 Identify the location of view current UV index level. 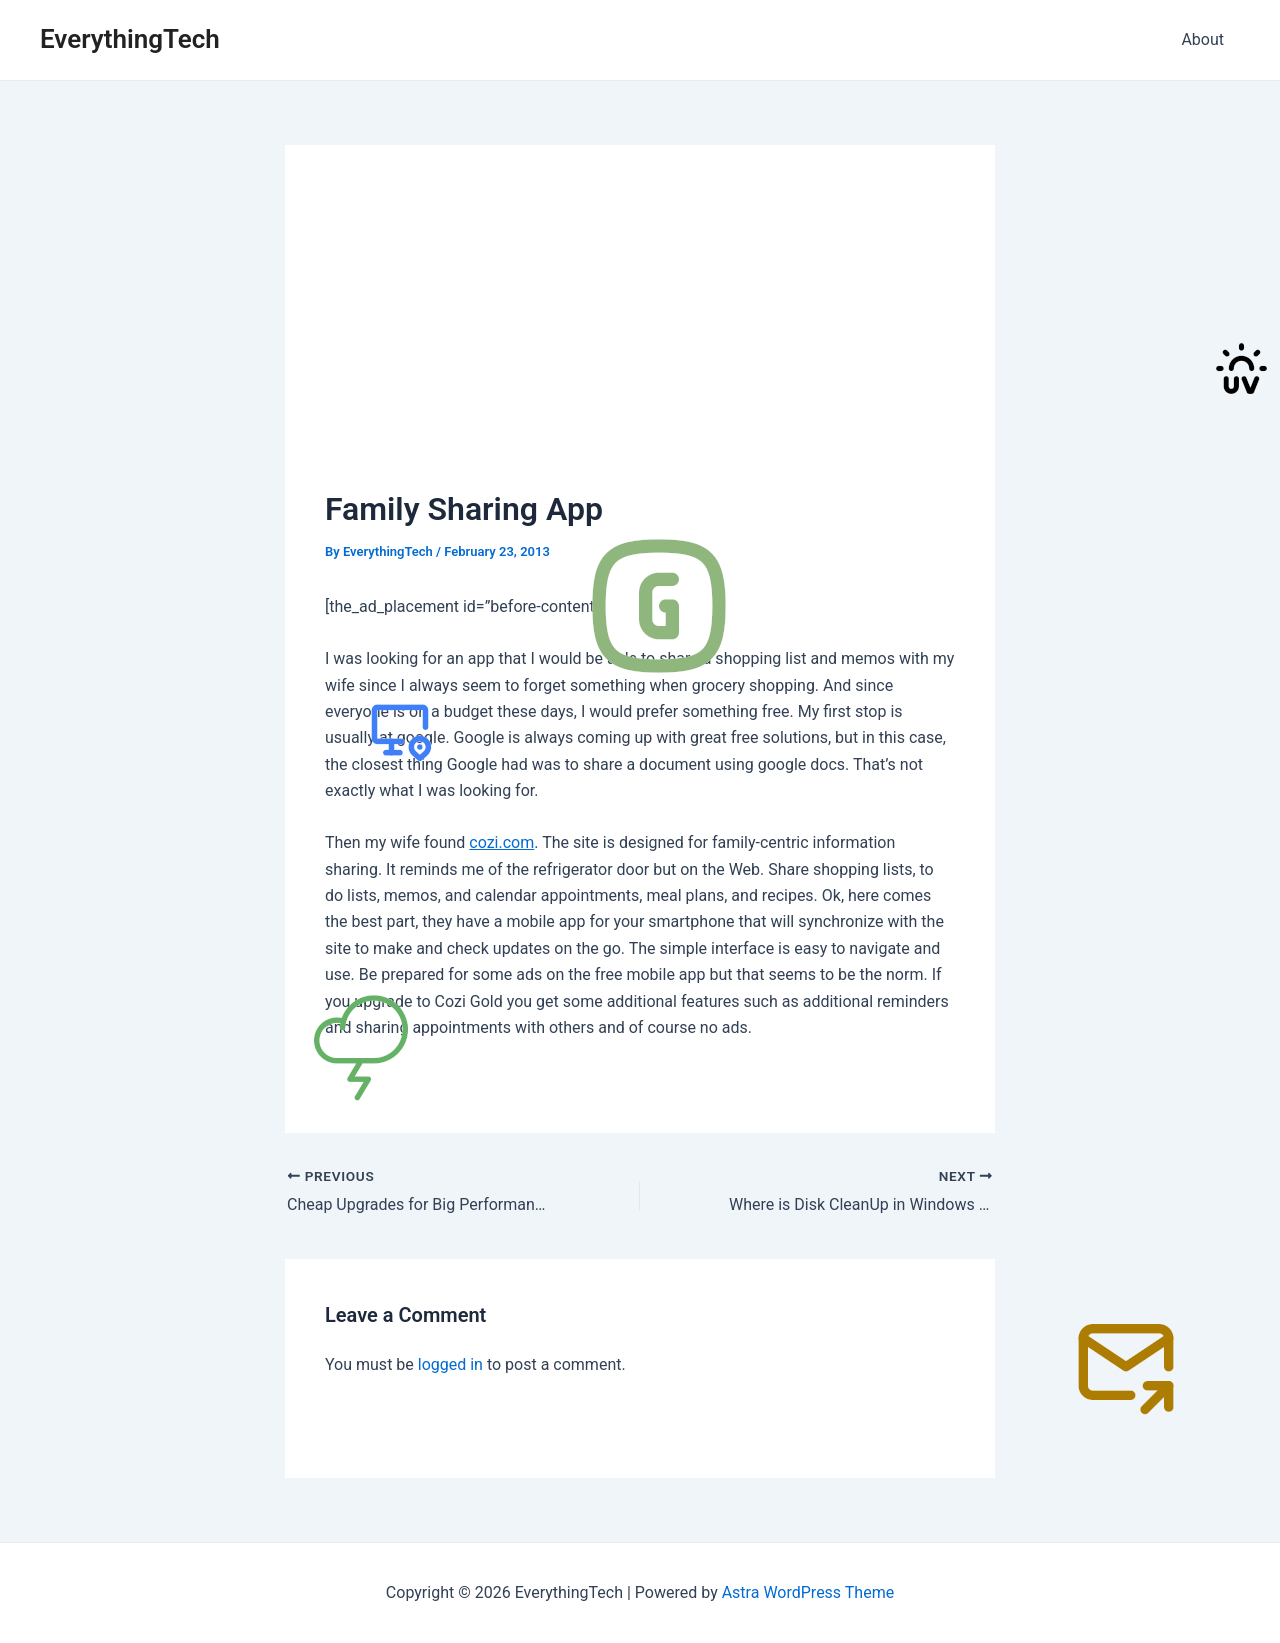
(1241, 368).